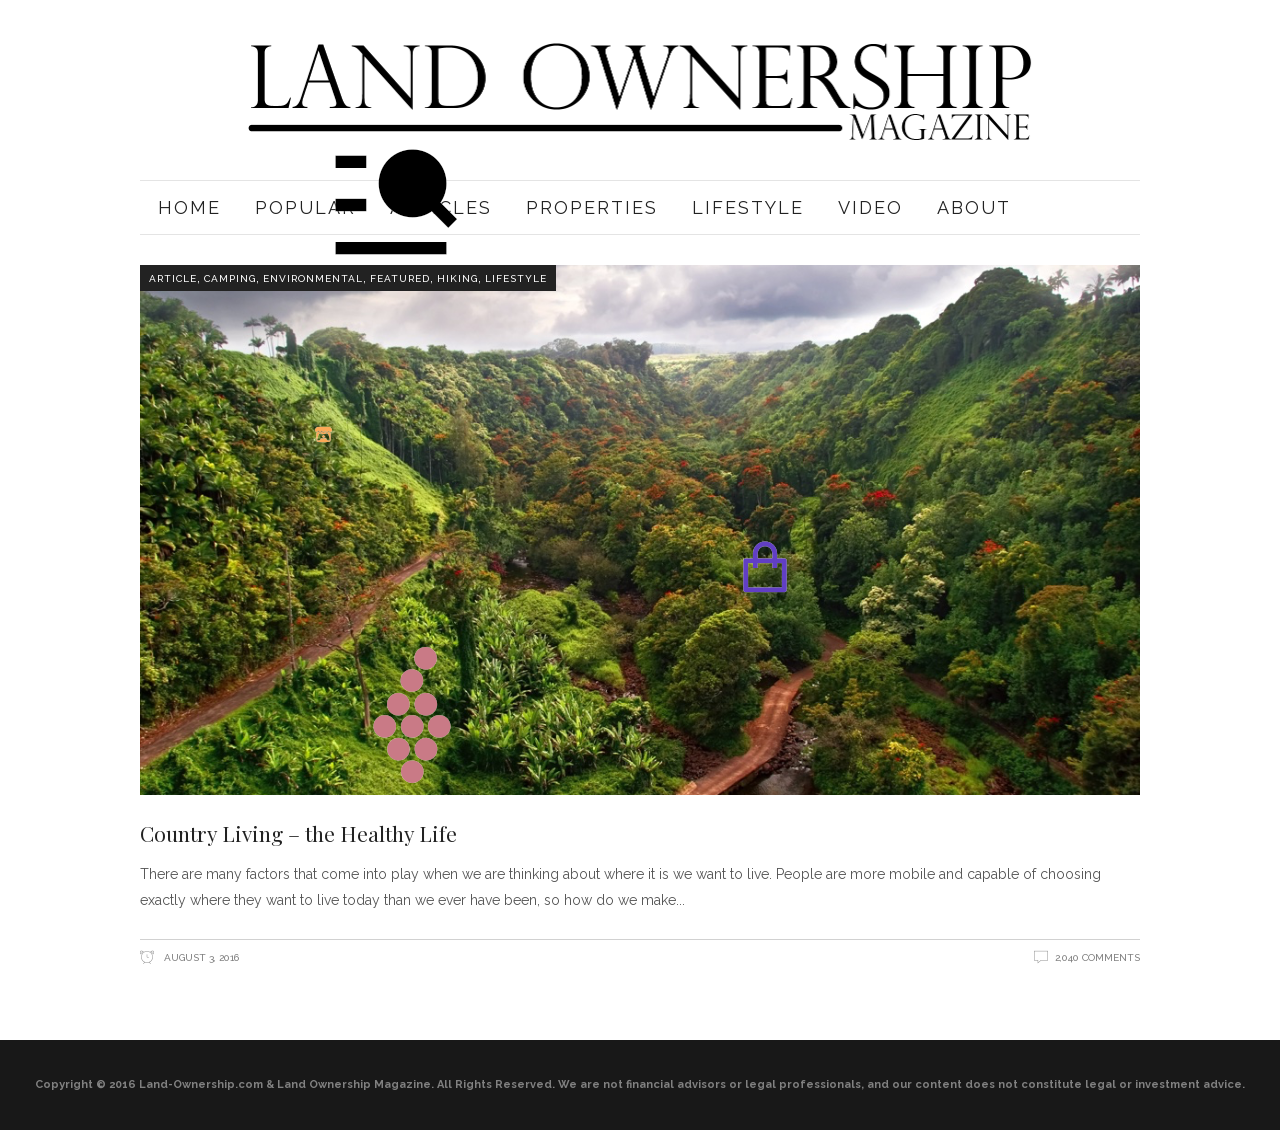 The width and height of the screenshot is (1280, 1130). Describe the element at coordinates (391, 205) in the screenshot. I see `search within menu options` at that location.